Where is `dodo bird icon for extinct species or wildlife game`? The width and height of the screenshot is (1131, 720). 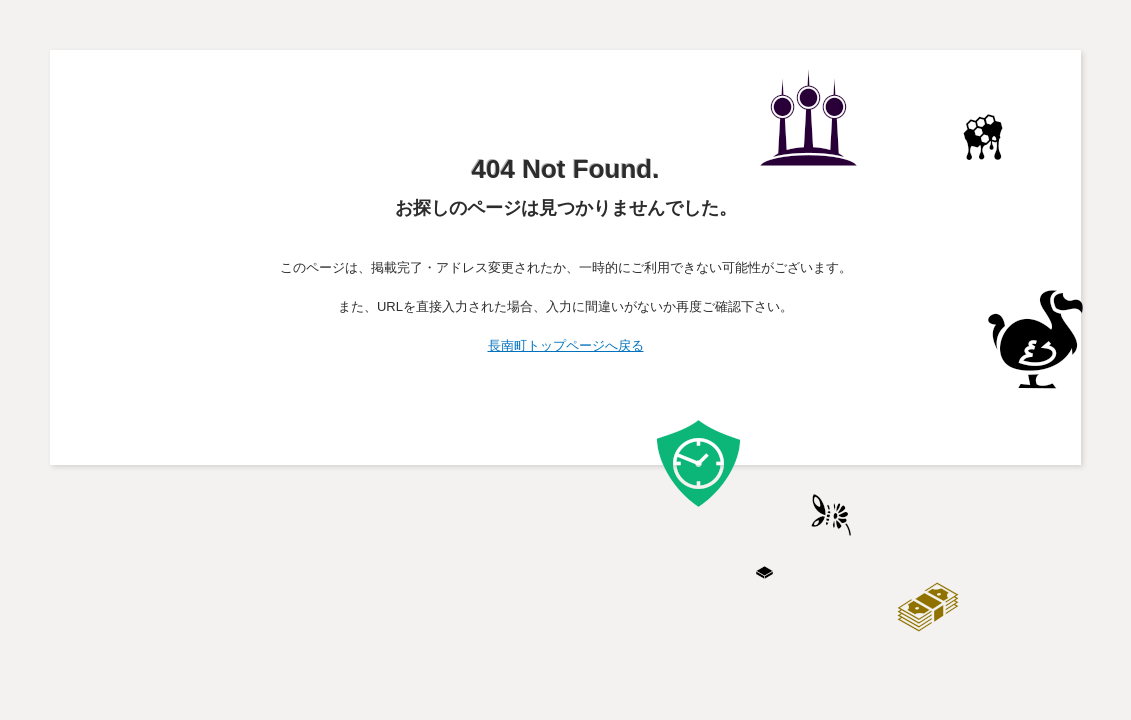
dodo bird icon for extinct species or wildlife game is located at coordinates (1035, 338).